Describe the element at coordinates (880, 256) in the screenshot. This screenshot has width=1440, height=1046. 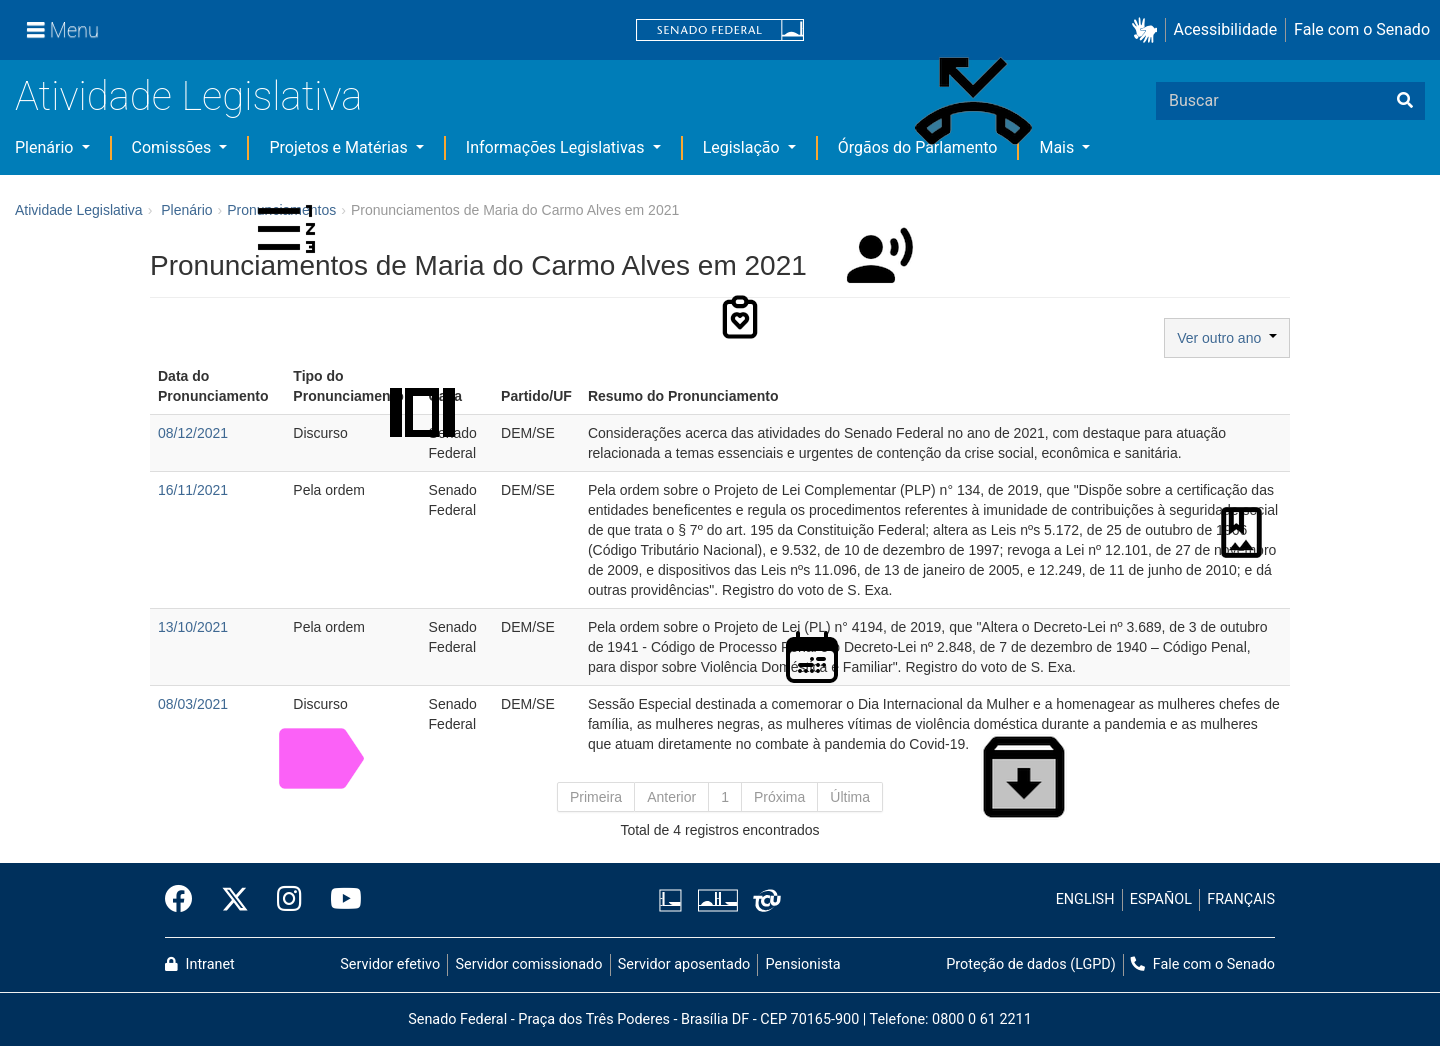
I see `activate voice recording or dictation` at that location.